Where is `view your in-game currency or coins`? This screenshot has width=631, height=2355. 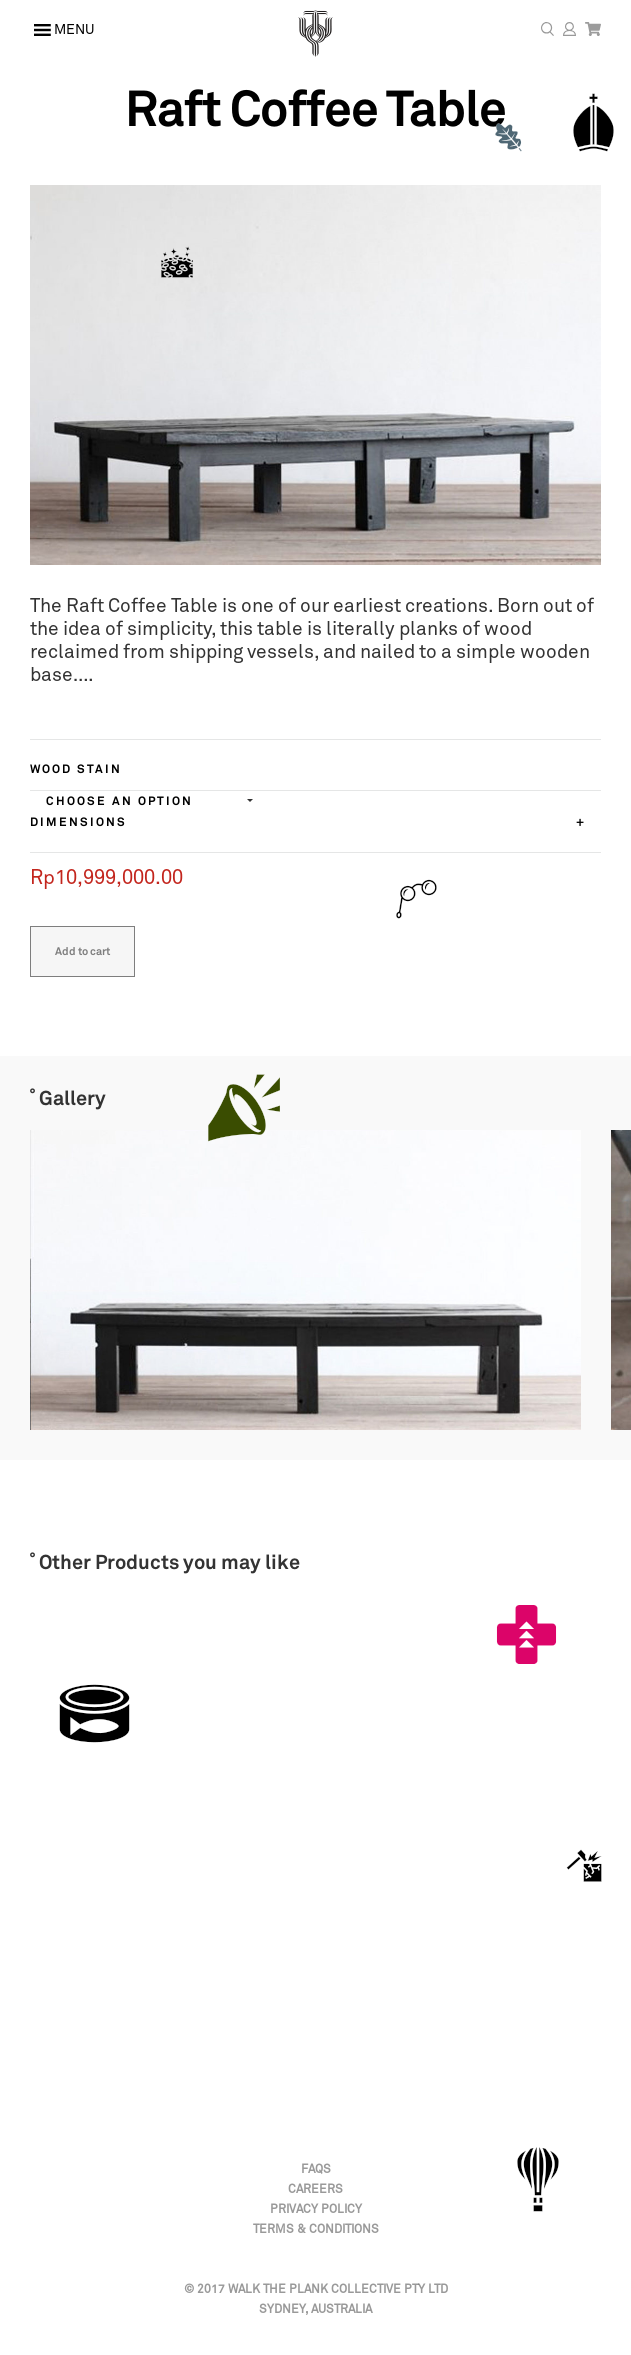 view your in-game currency or coins is located at coordinates (177, 262).